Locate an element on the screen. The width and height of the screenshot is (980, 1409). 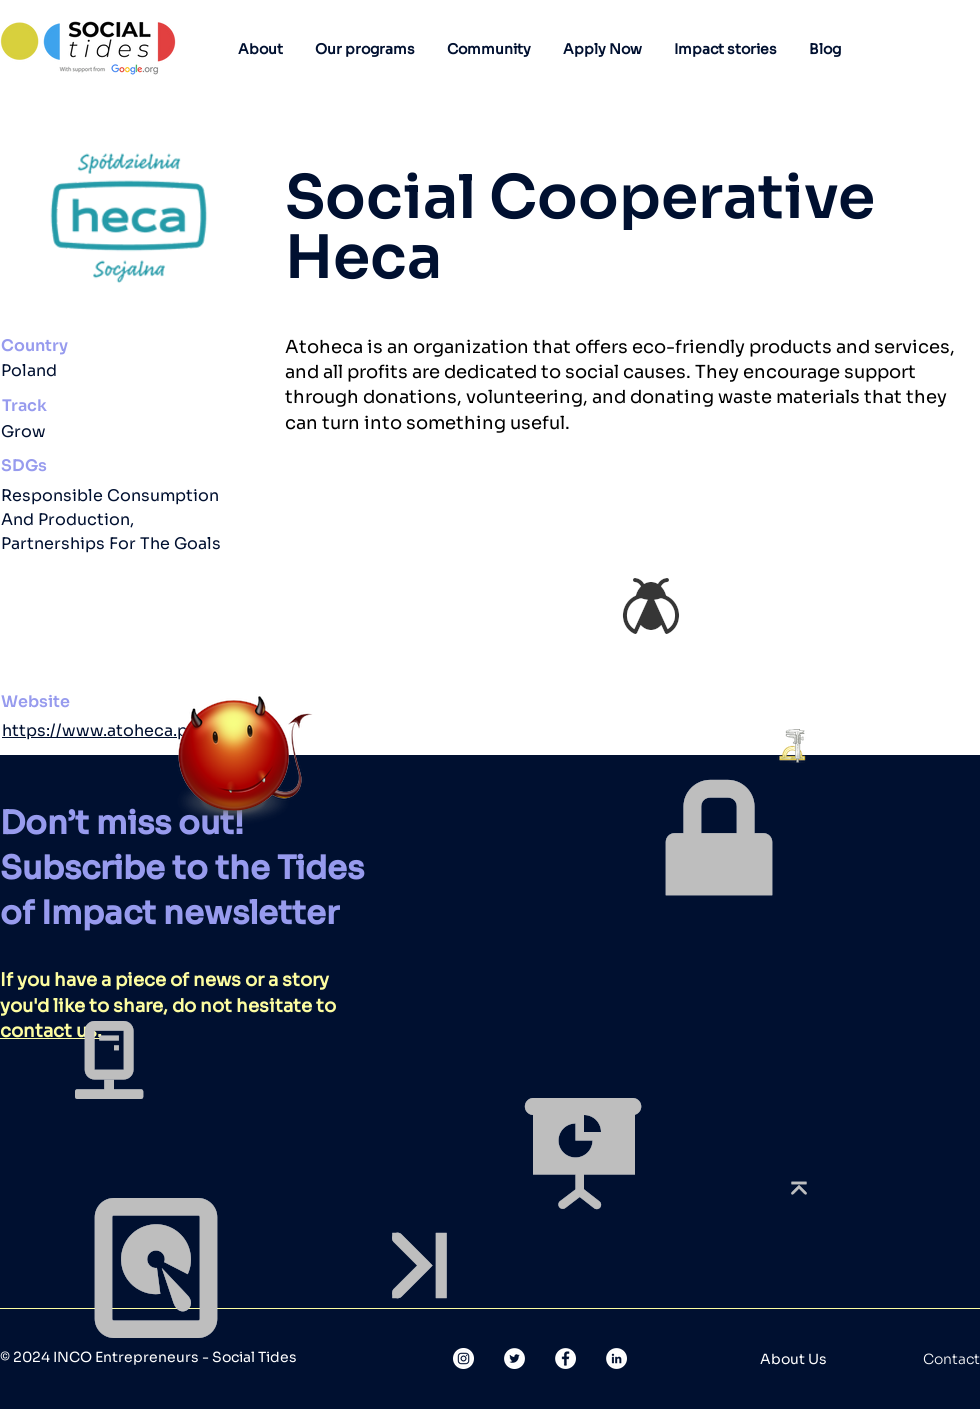
scroll to top of page is located at coordinates (799, 1188).